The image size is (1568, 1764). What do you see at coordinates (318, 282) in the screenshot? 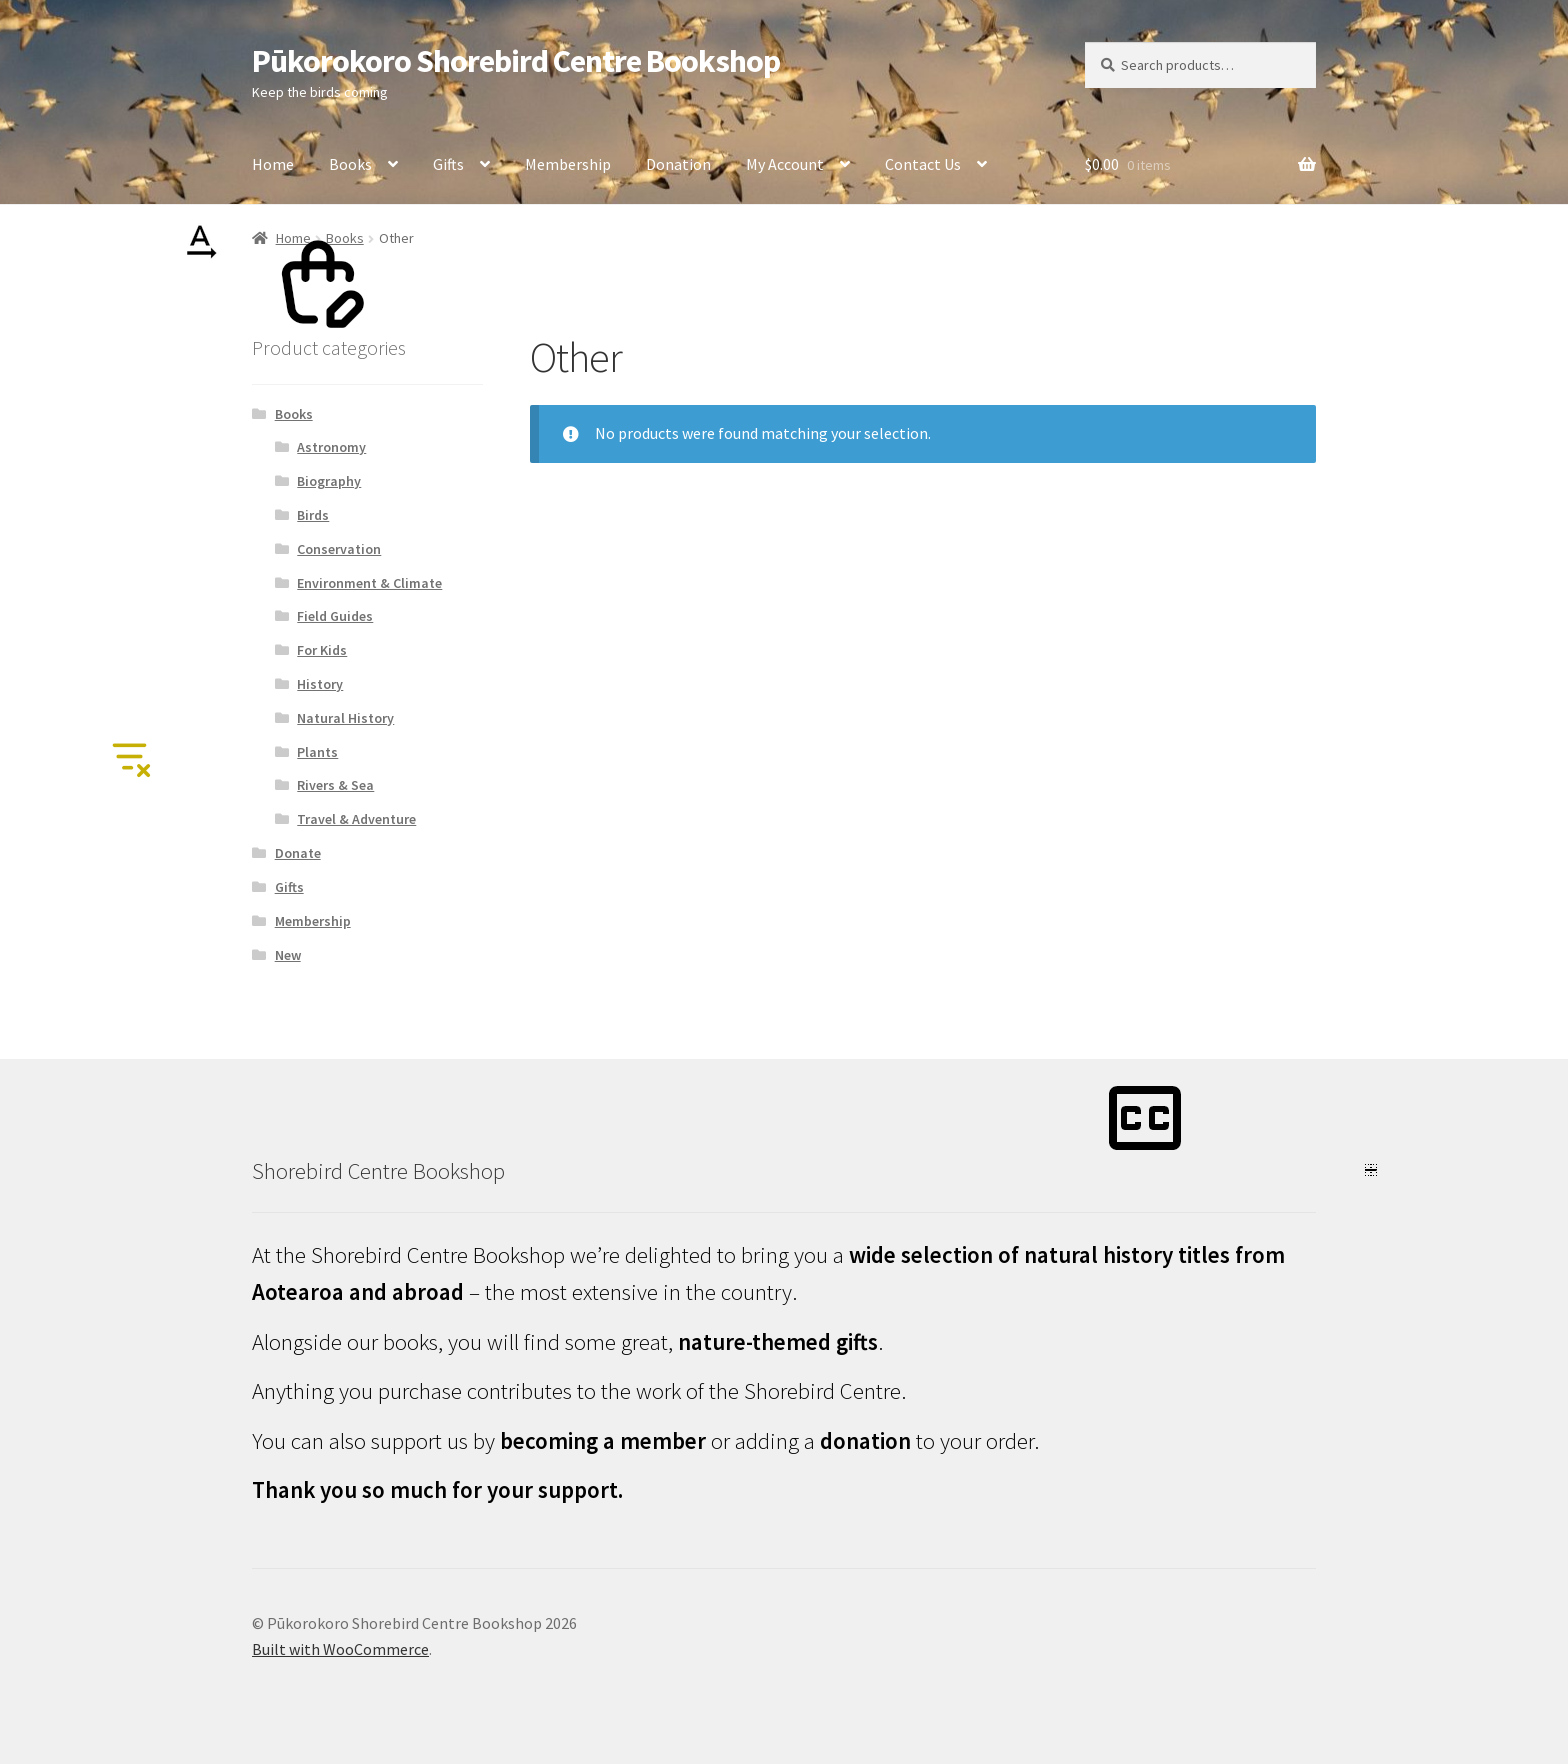
I see `edit shopping bag contents` at bounding box center [318, 282].